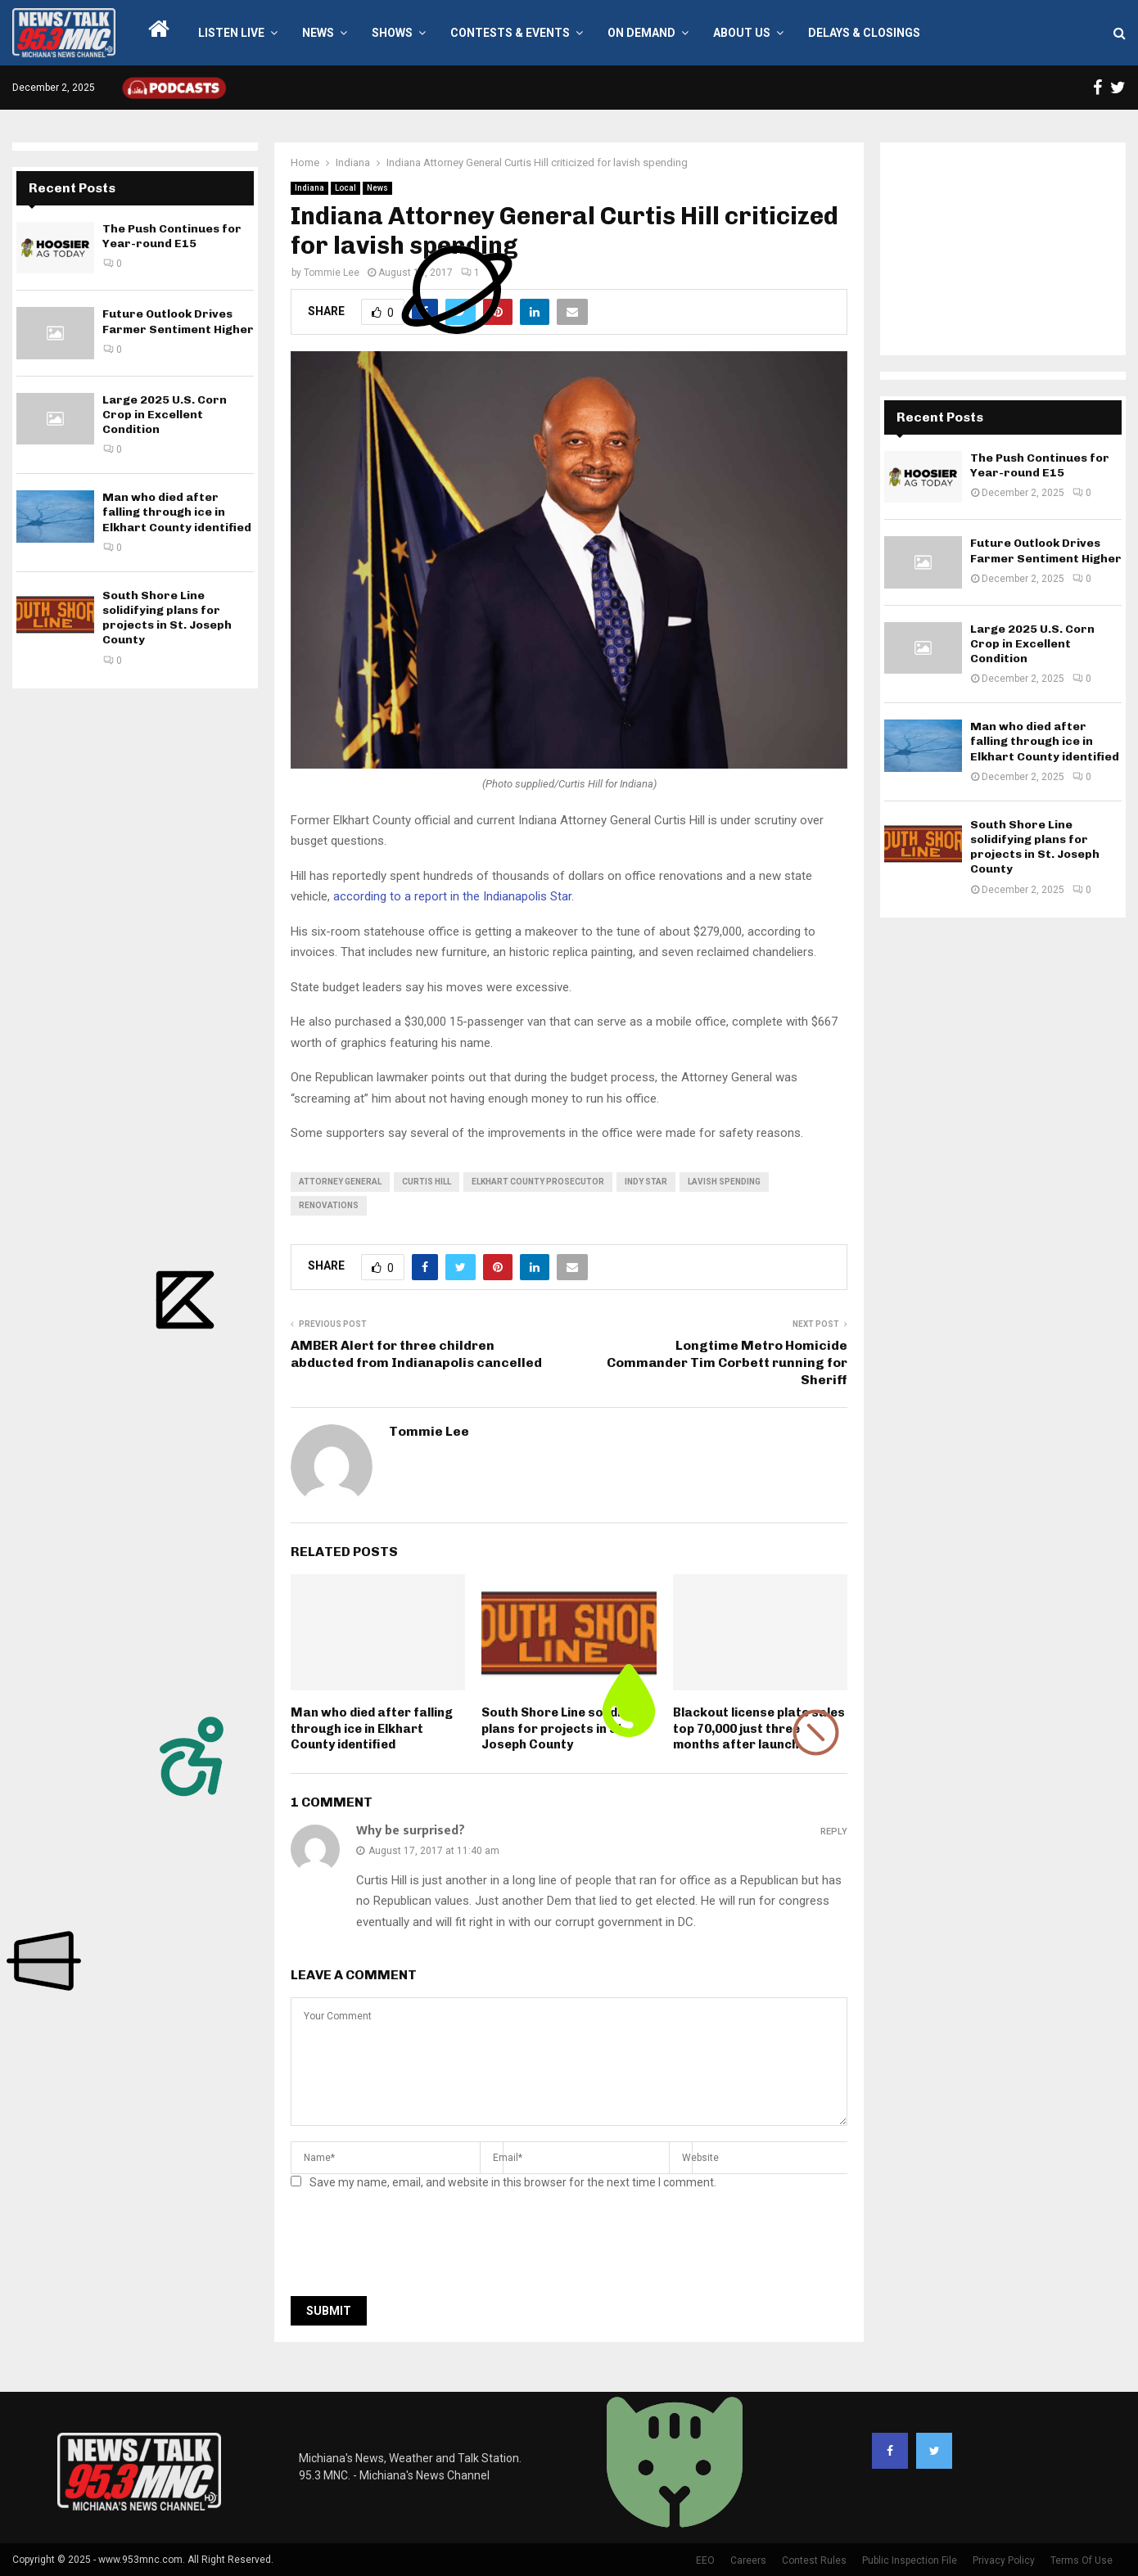 The height and width of the screenshot is (2576, 1138). Describe the element at coordinates (185, 1300) in the screenshot. I see `indicates kotlin programming language` at that location.